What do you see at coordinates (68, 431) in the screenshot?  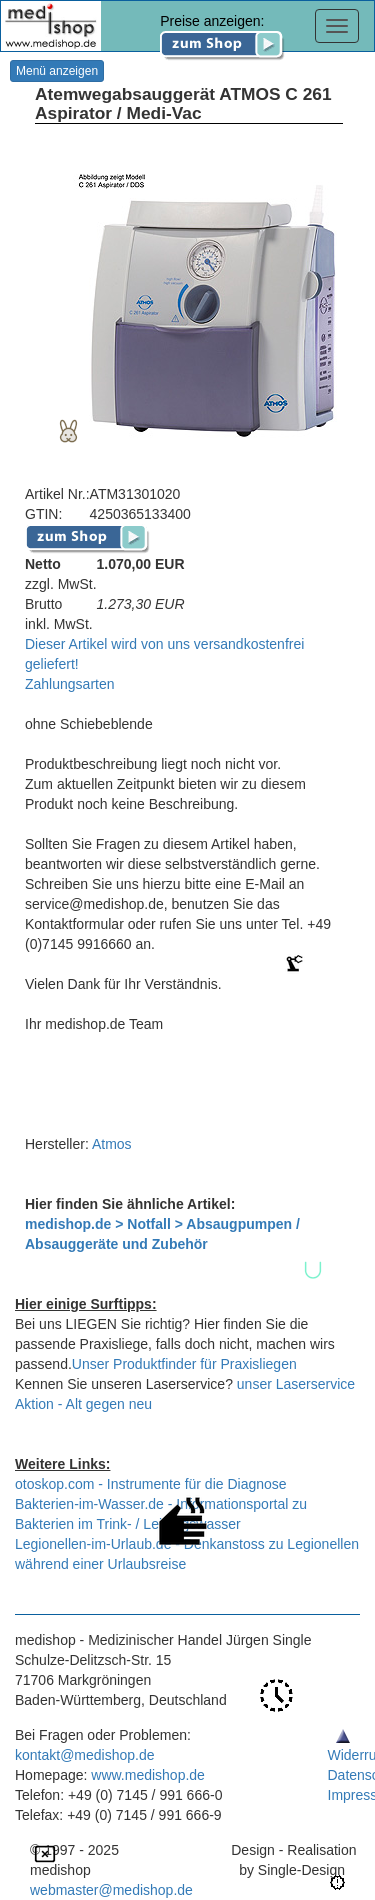 I see `access pet or animal-related features` at bounding box center [68, 431].